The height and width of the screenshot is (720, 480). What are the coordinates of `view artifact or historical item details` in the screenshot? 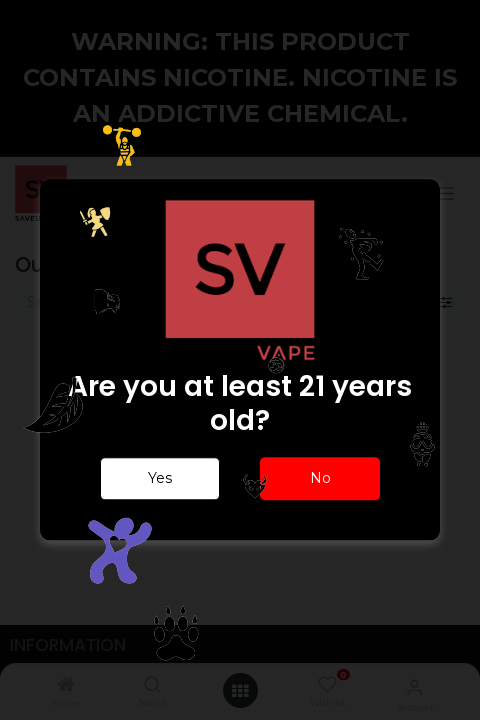 It's located at (422, 444).